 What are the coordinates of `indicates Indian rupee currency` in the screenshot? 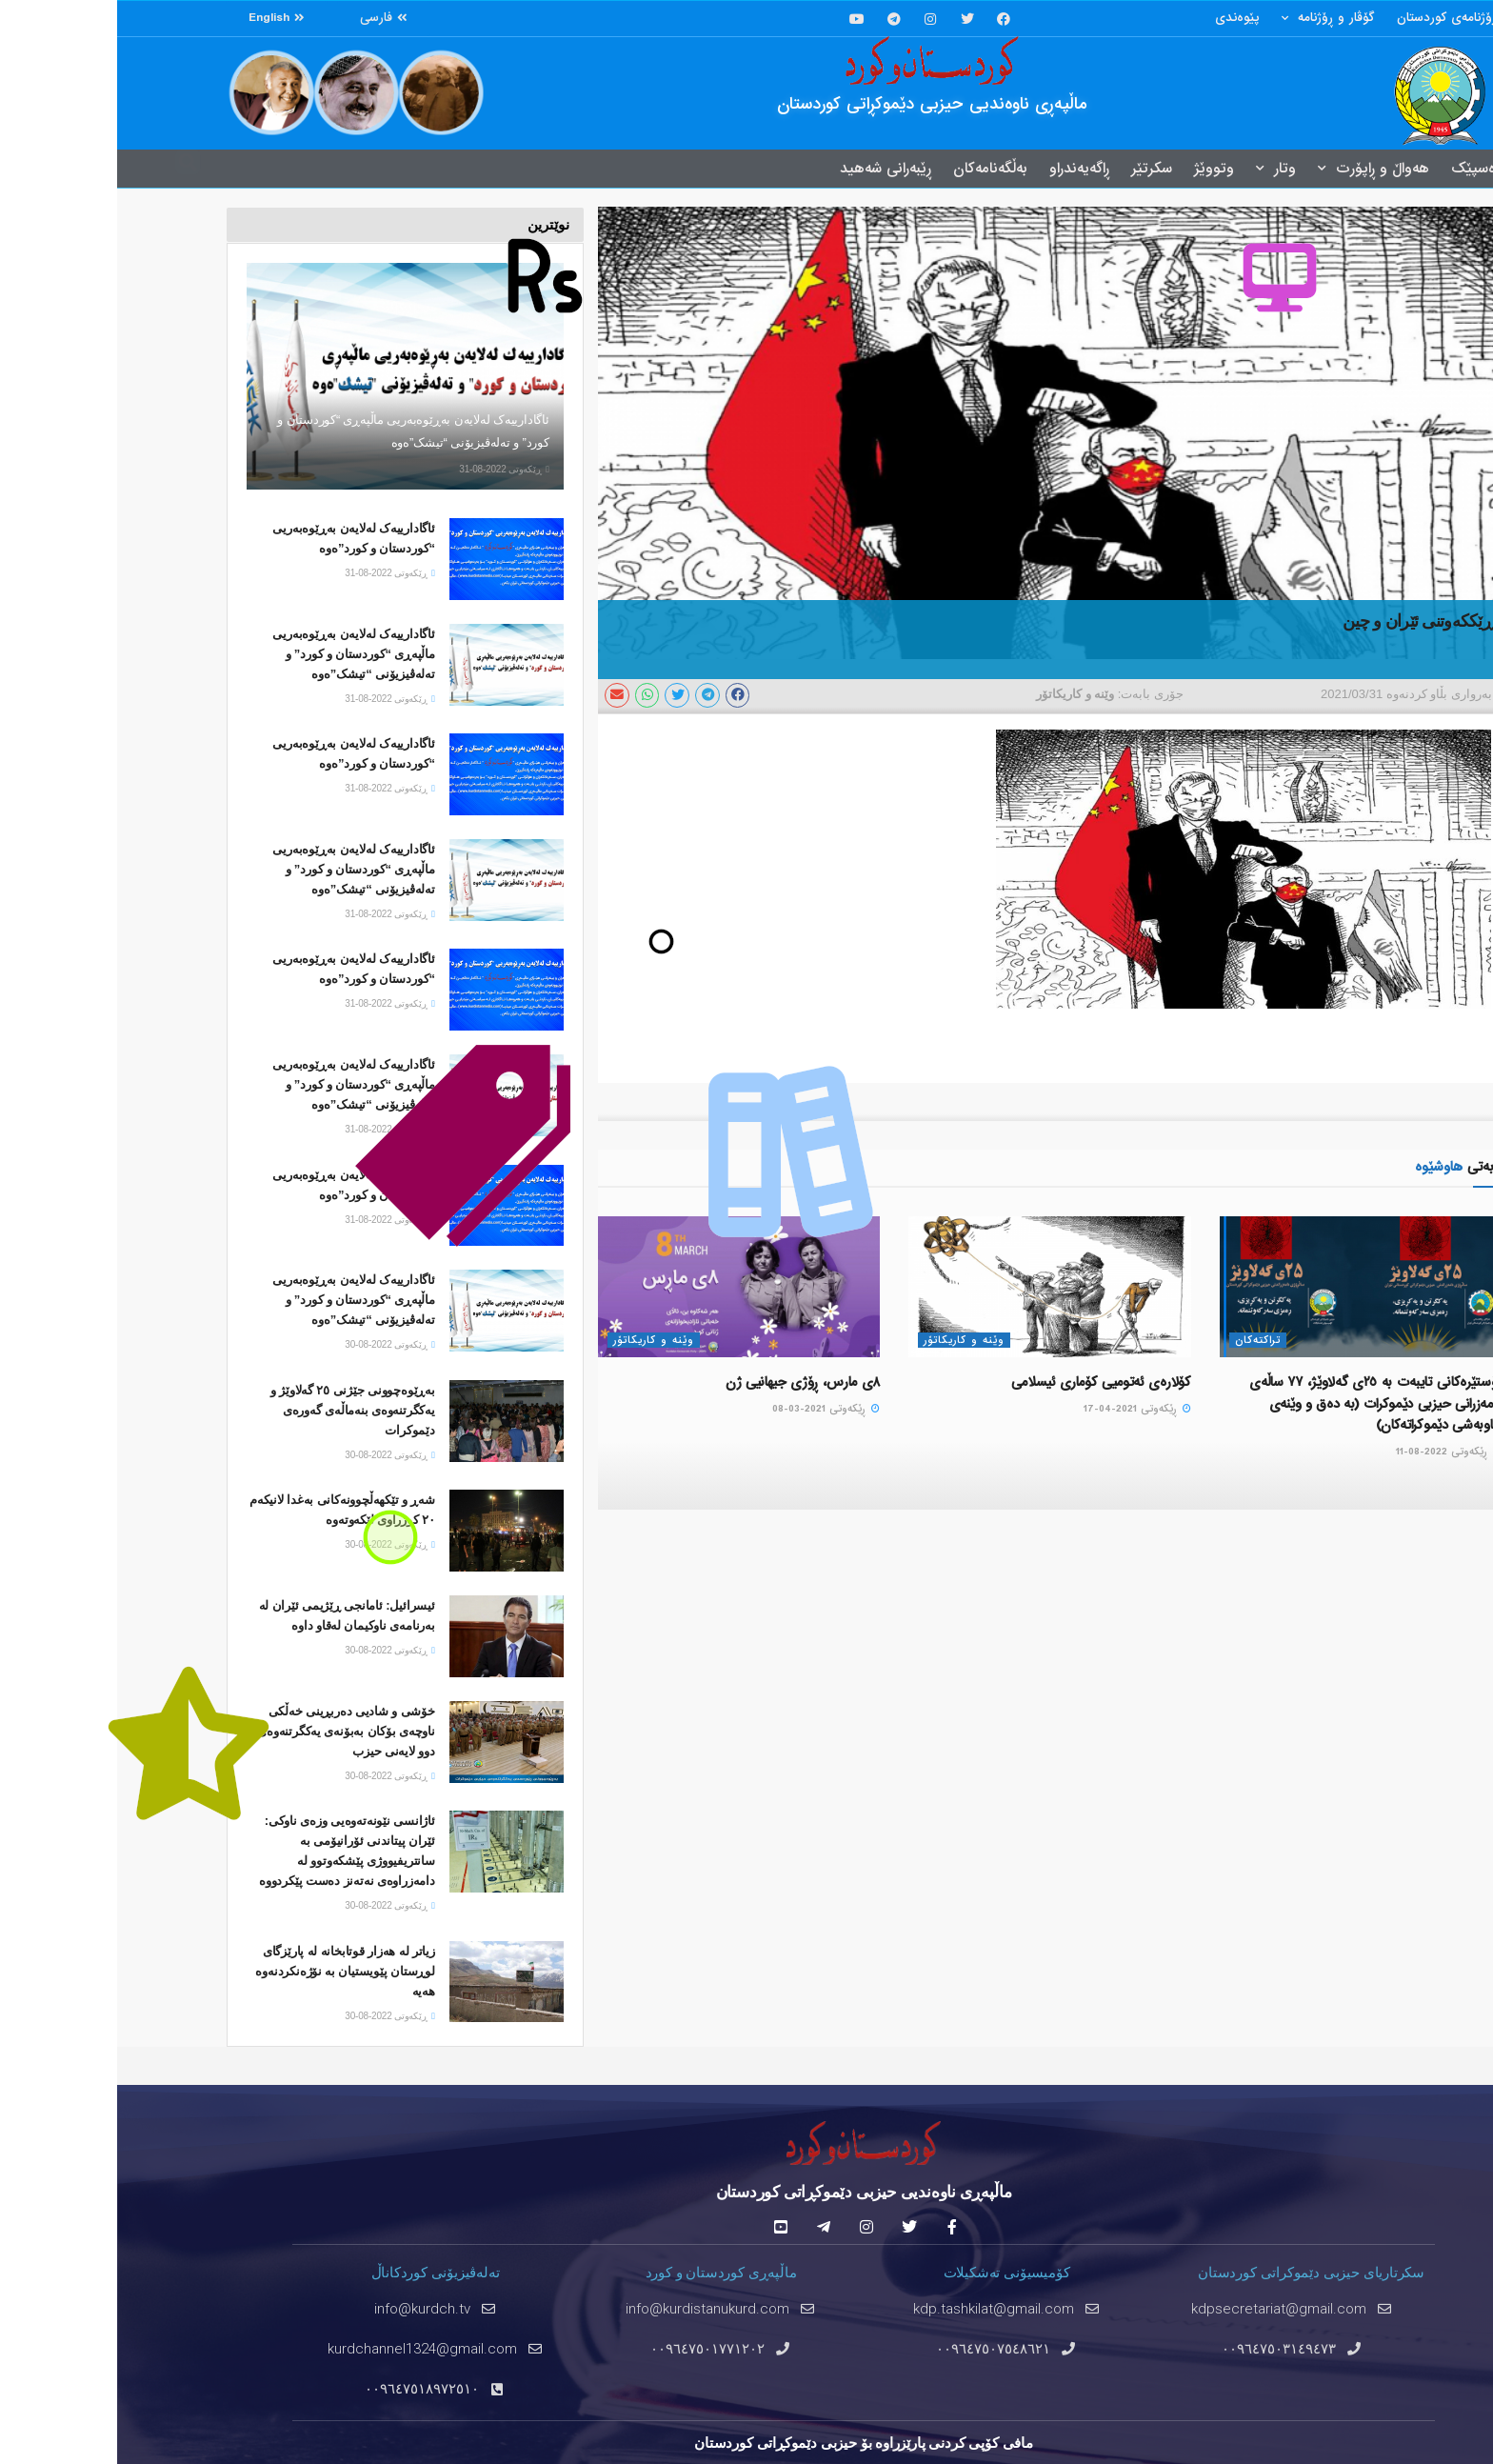 It's located at (545, 275).